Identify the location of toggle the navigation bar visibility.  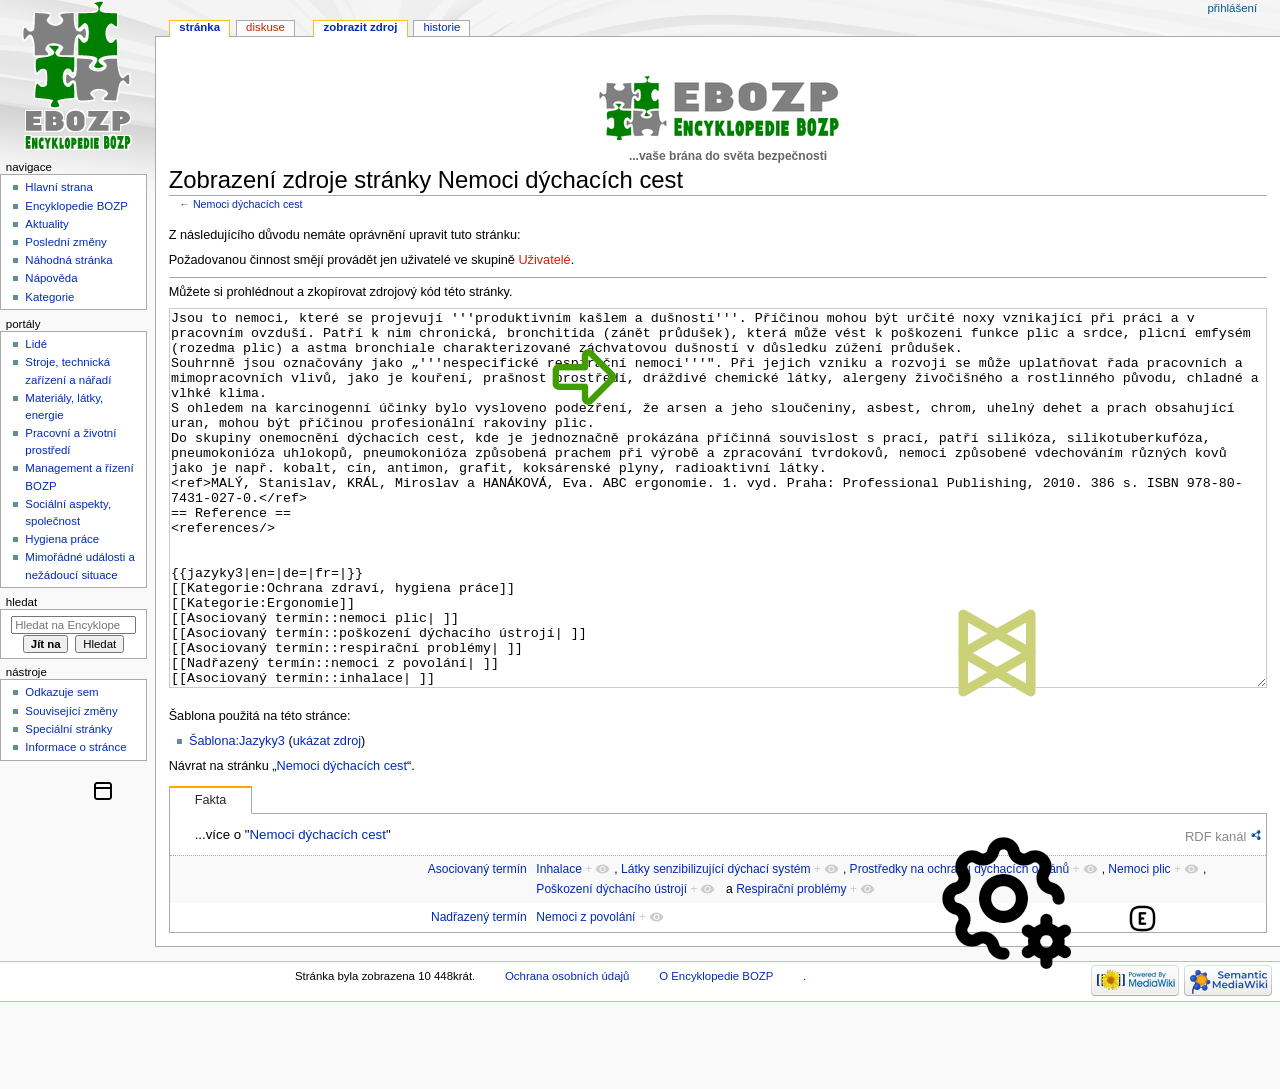
(103, 791).